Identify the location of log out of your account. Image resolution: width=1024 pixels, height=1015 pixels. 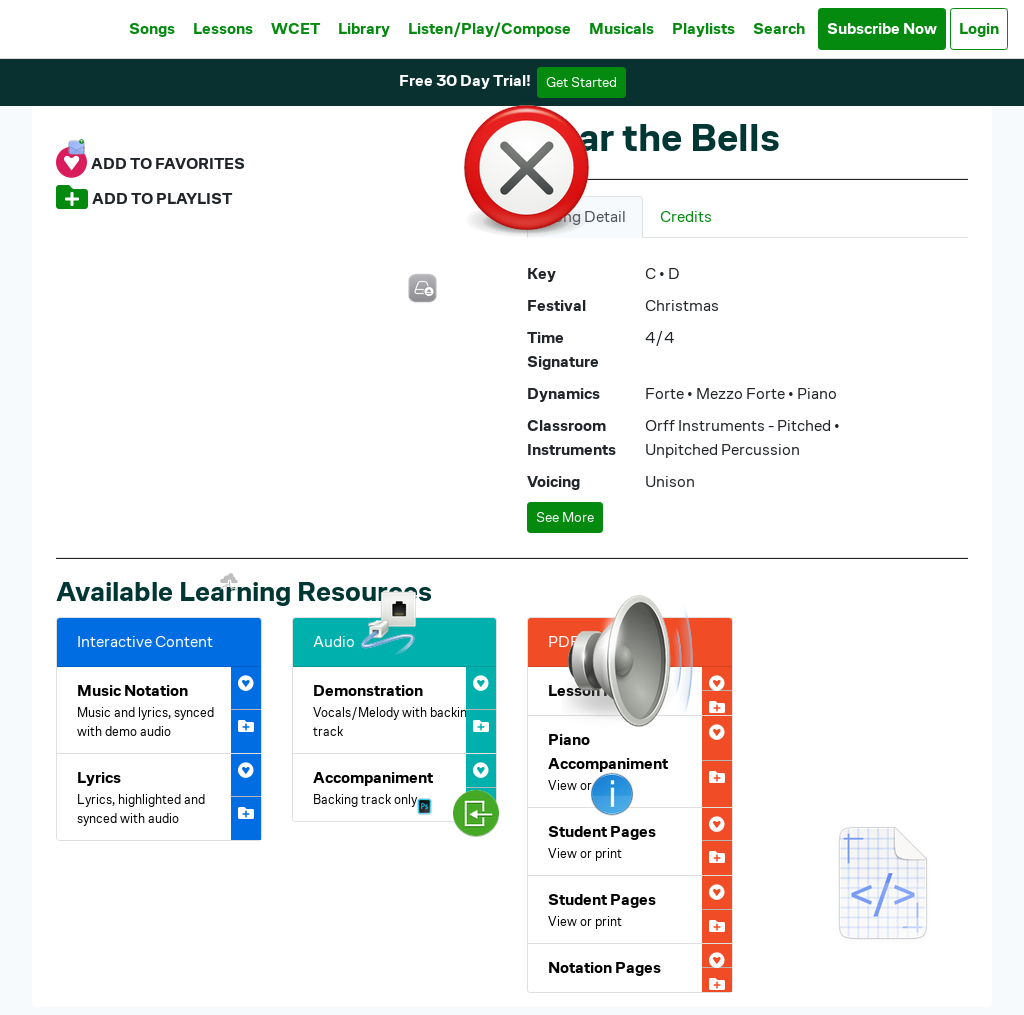
(476, 813).